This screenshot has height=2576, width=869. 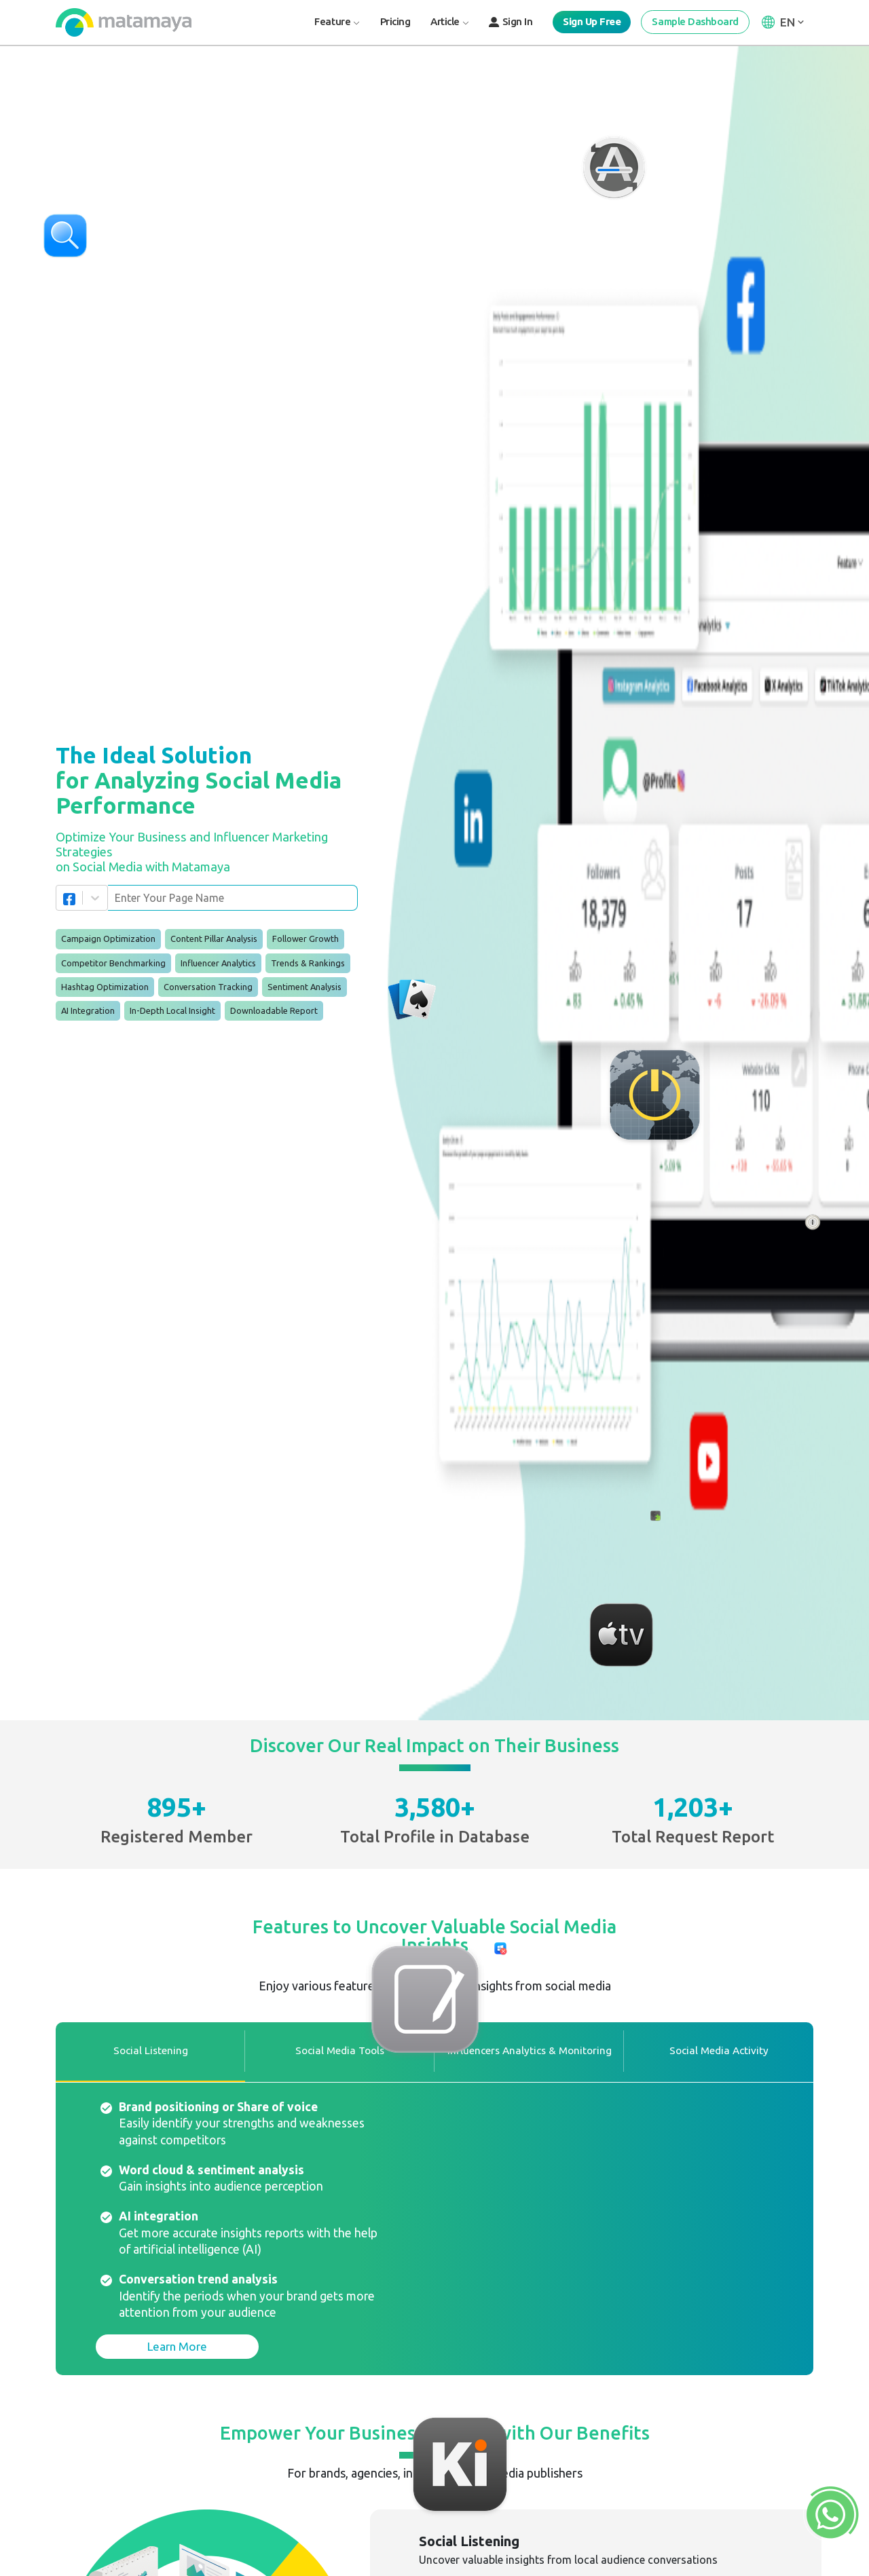 I want to click on open composer preferences, so click(x=425, y=2001).